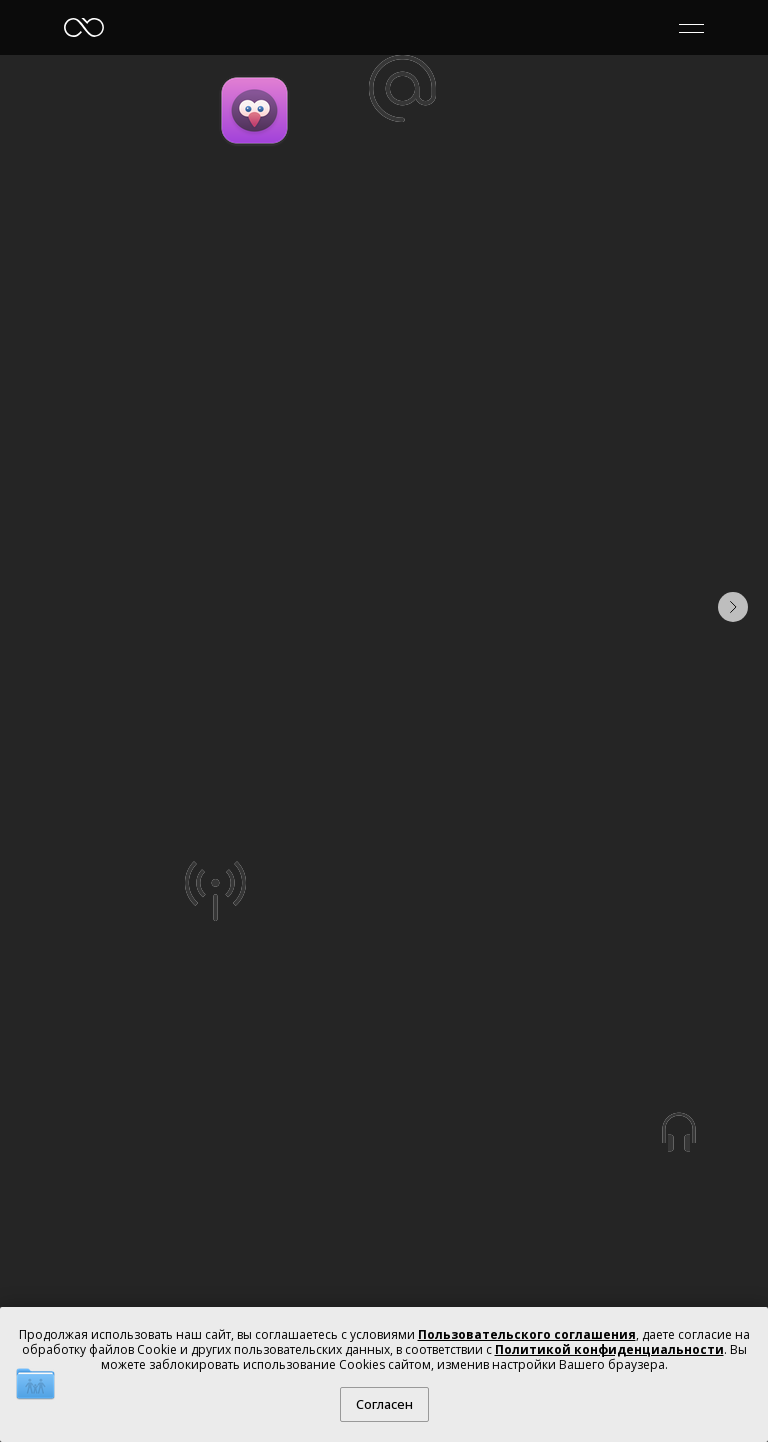 The height and width of the screenshot is (1442, 768). I want to click on open cawbird twitter client, so click(254, 110).